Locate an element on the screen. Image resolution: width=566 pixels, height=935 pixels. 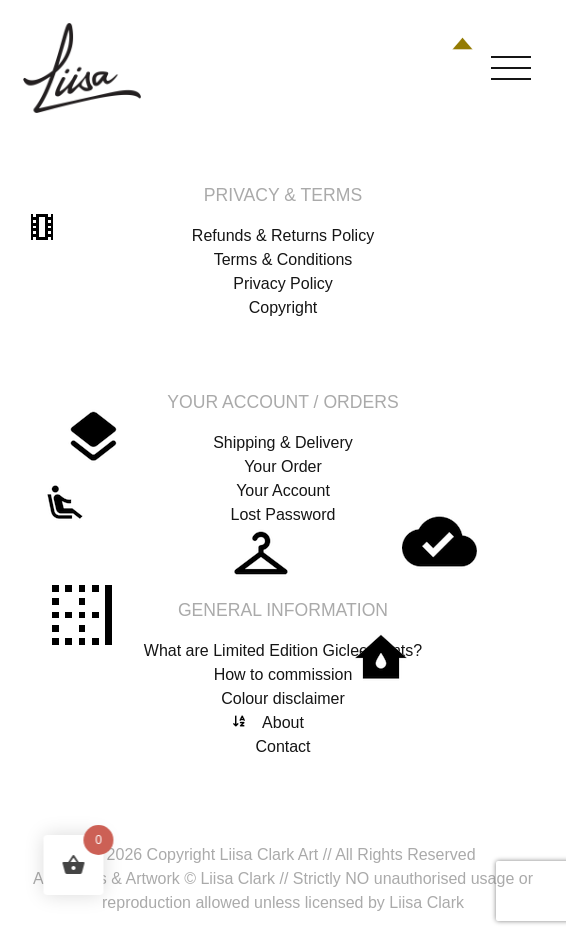
apply border to the right edge of a cell or selection is located at coordinates (82, 615).